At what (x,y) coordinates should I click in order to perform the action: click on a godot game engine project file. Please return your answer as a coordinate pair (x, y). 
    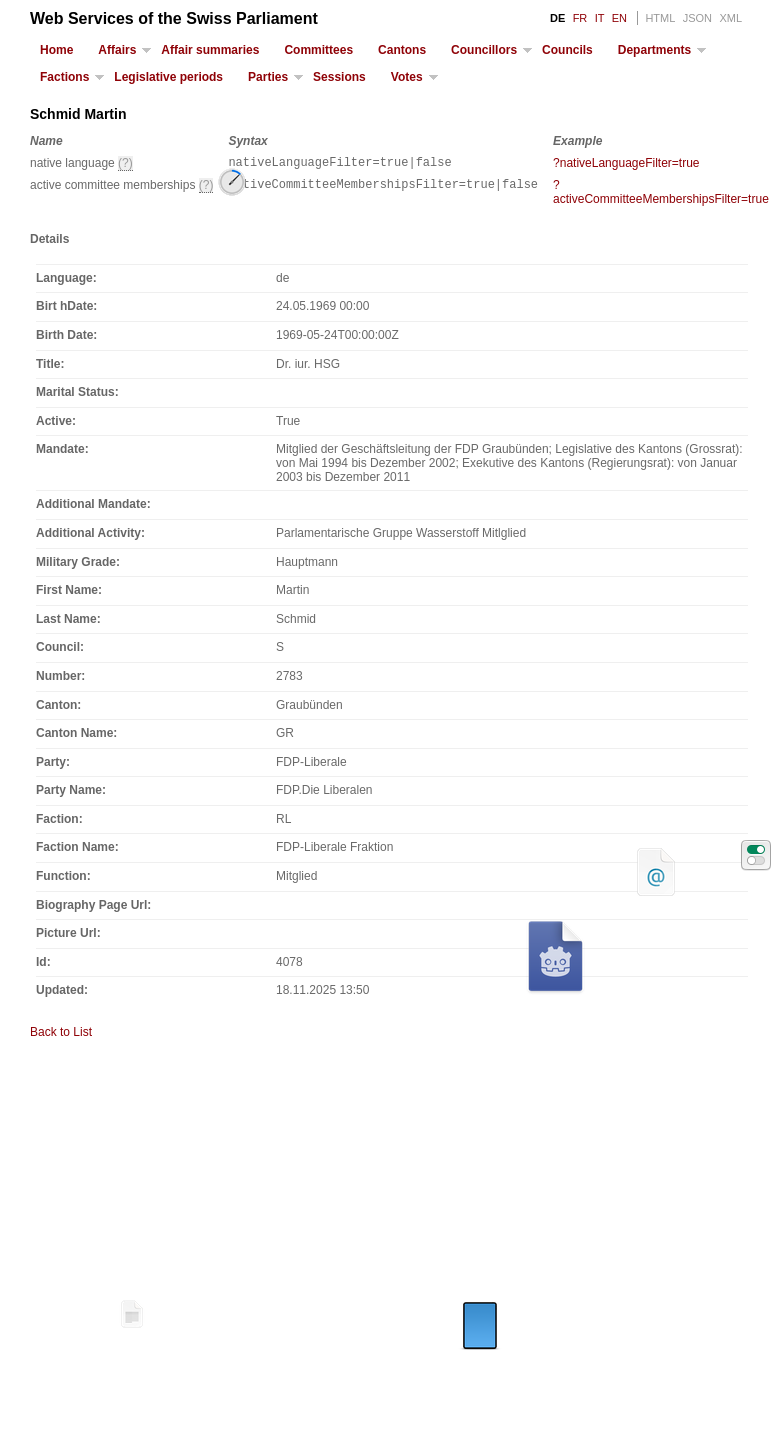
    Looking at the image, I should click on (555, 957).